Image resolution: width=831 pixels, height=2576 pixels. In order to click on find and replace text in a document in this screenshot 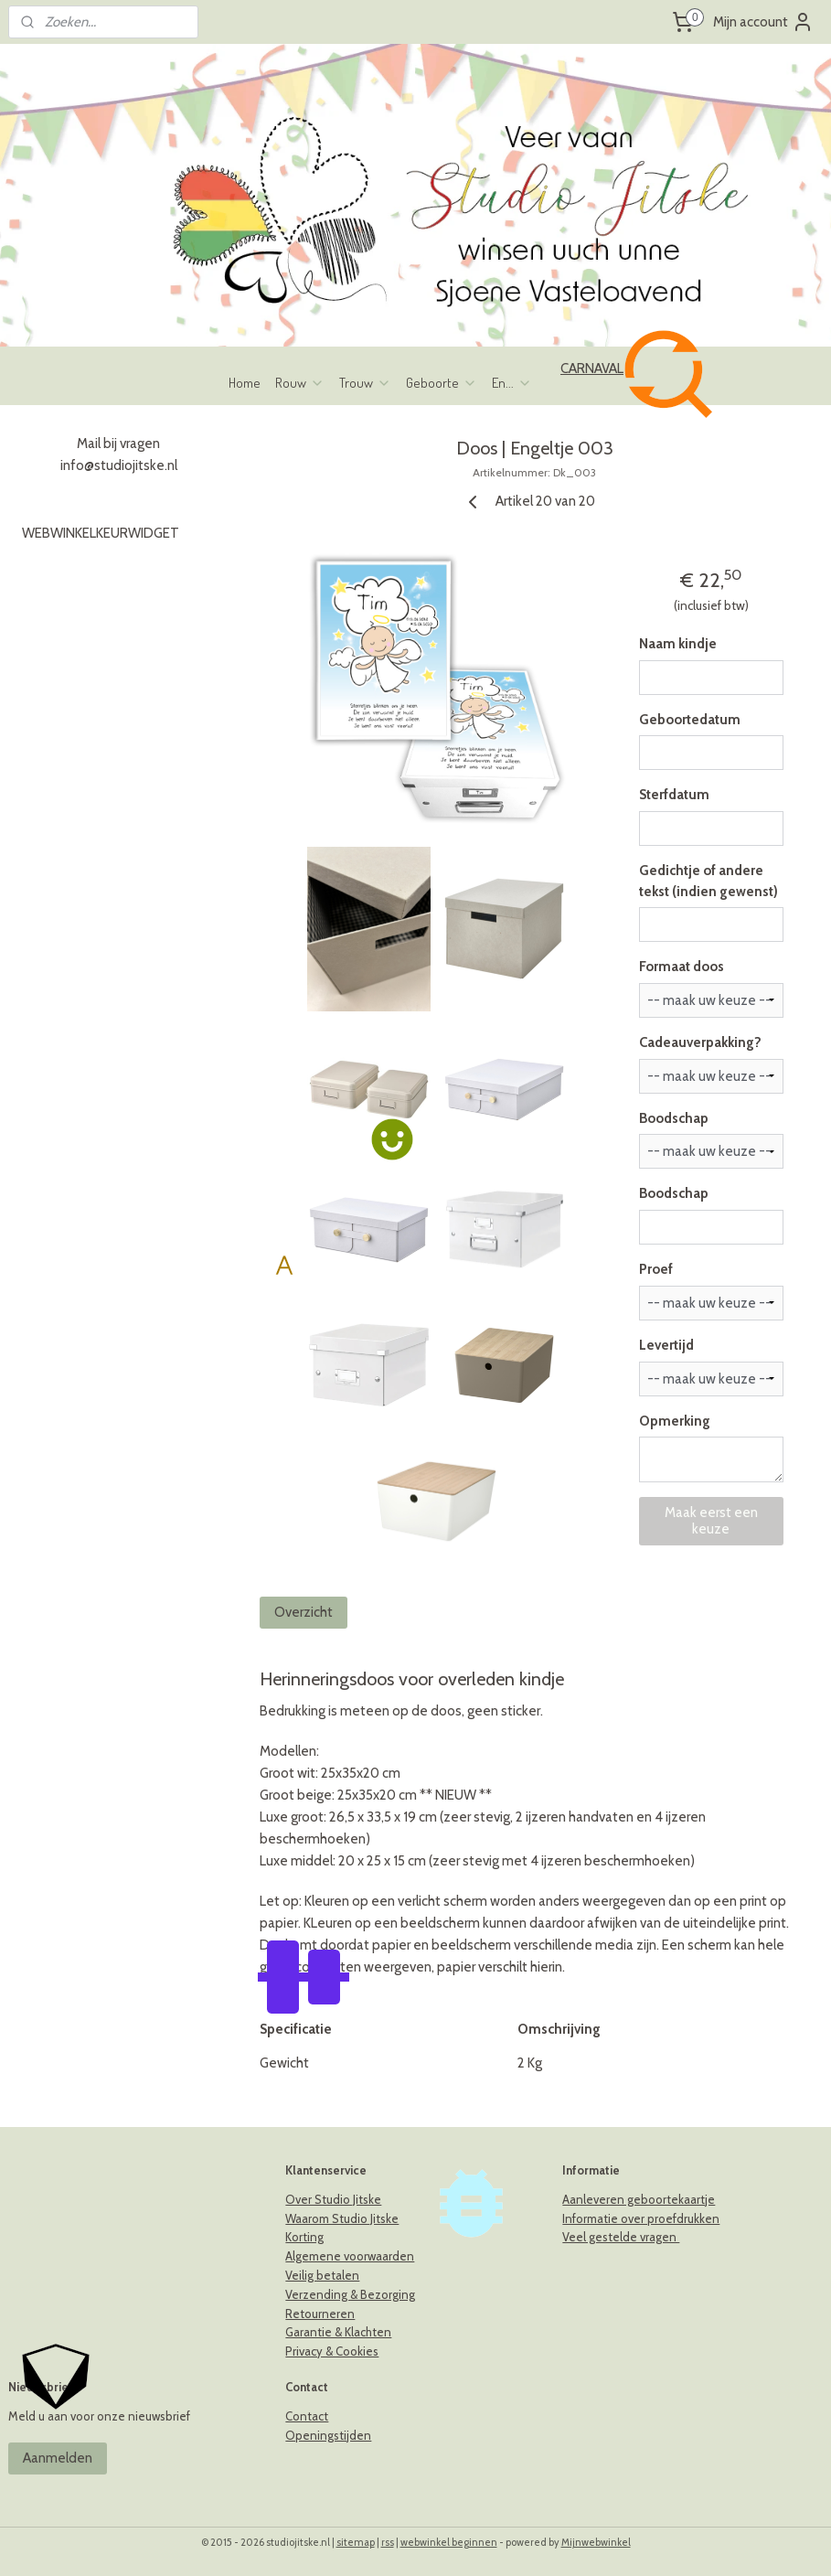, I will do `click(667, 373)`.